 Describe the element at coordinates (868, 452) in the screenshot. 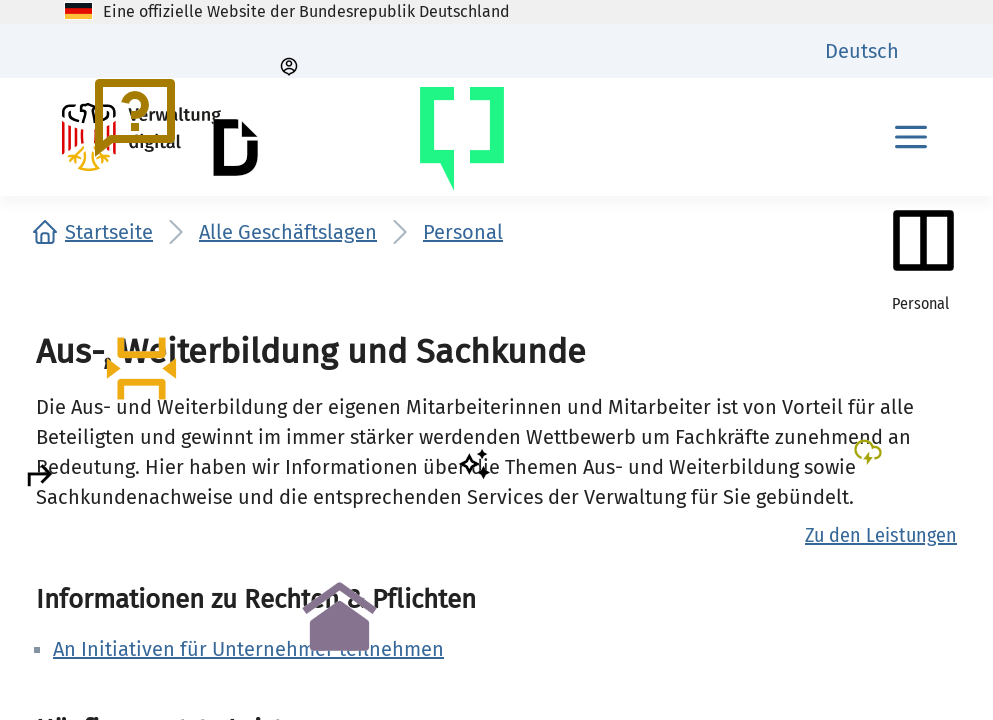

I see `indicates thunderstorm weather conditions` at that location.